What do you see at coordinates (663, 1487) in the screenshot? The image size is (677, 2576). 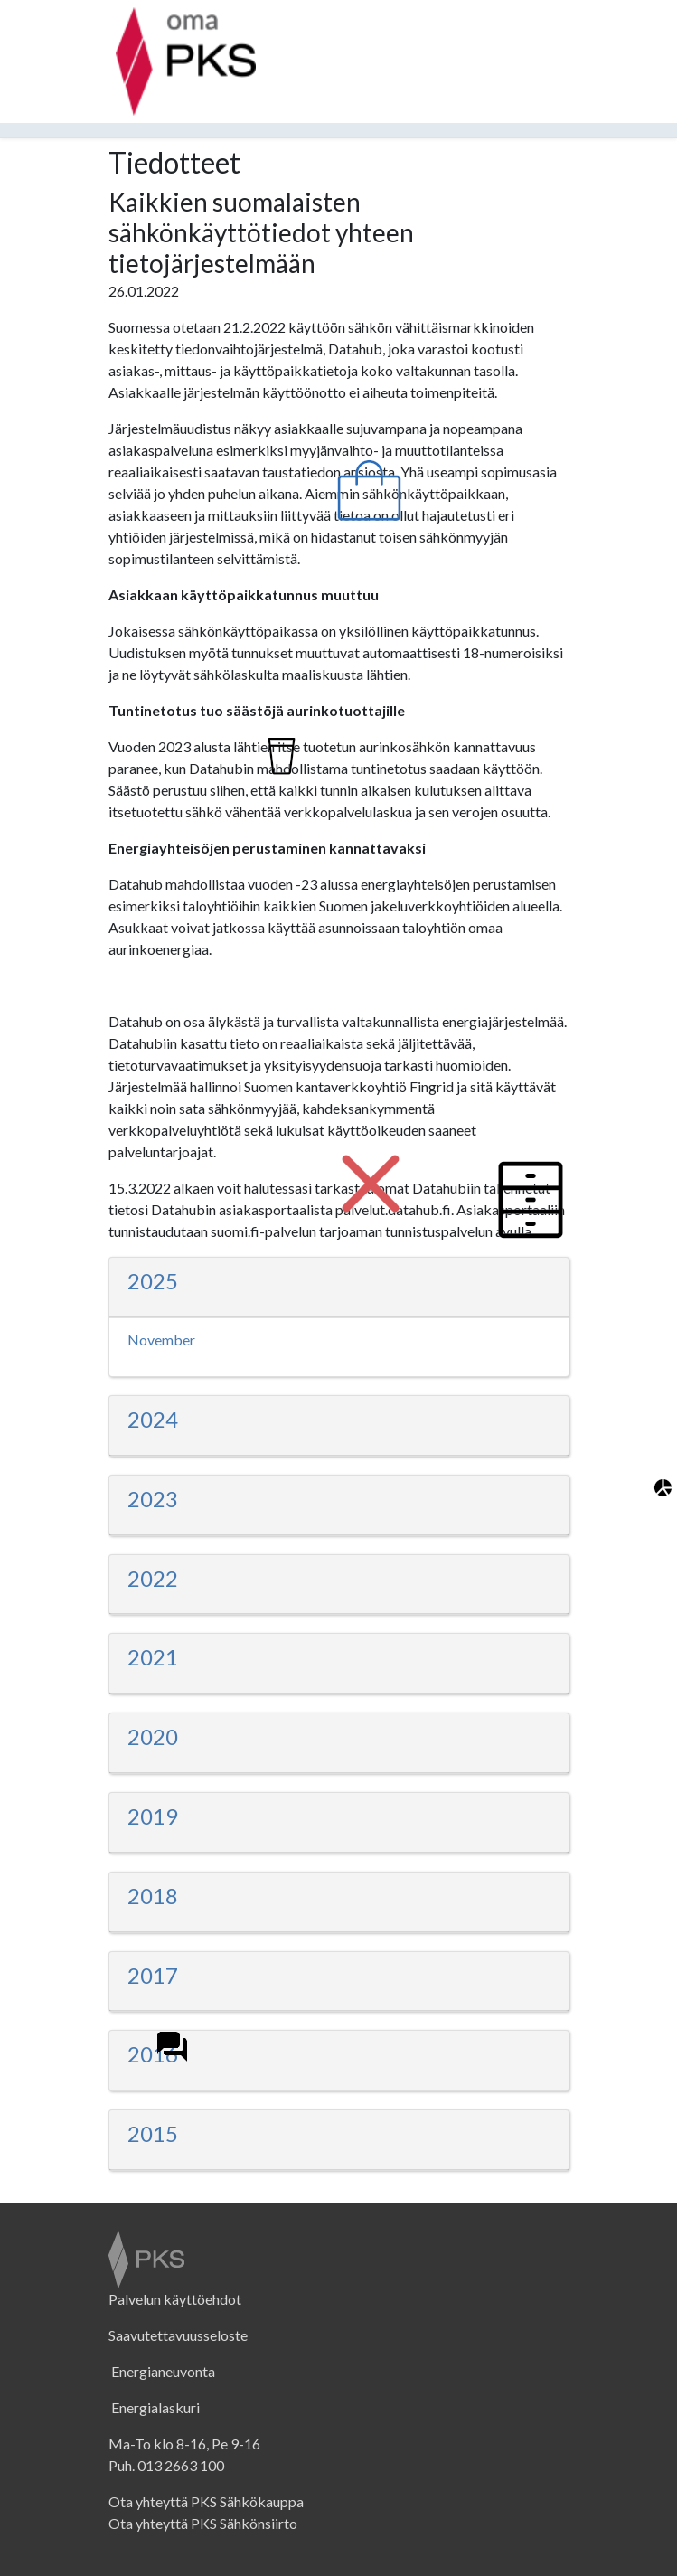 I see `view pie chart analytics` at bounding box center [663, 1487].